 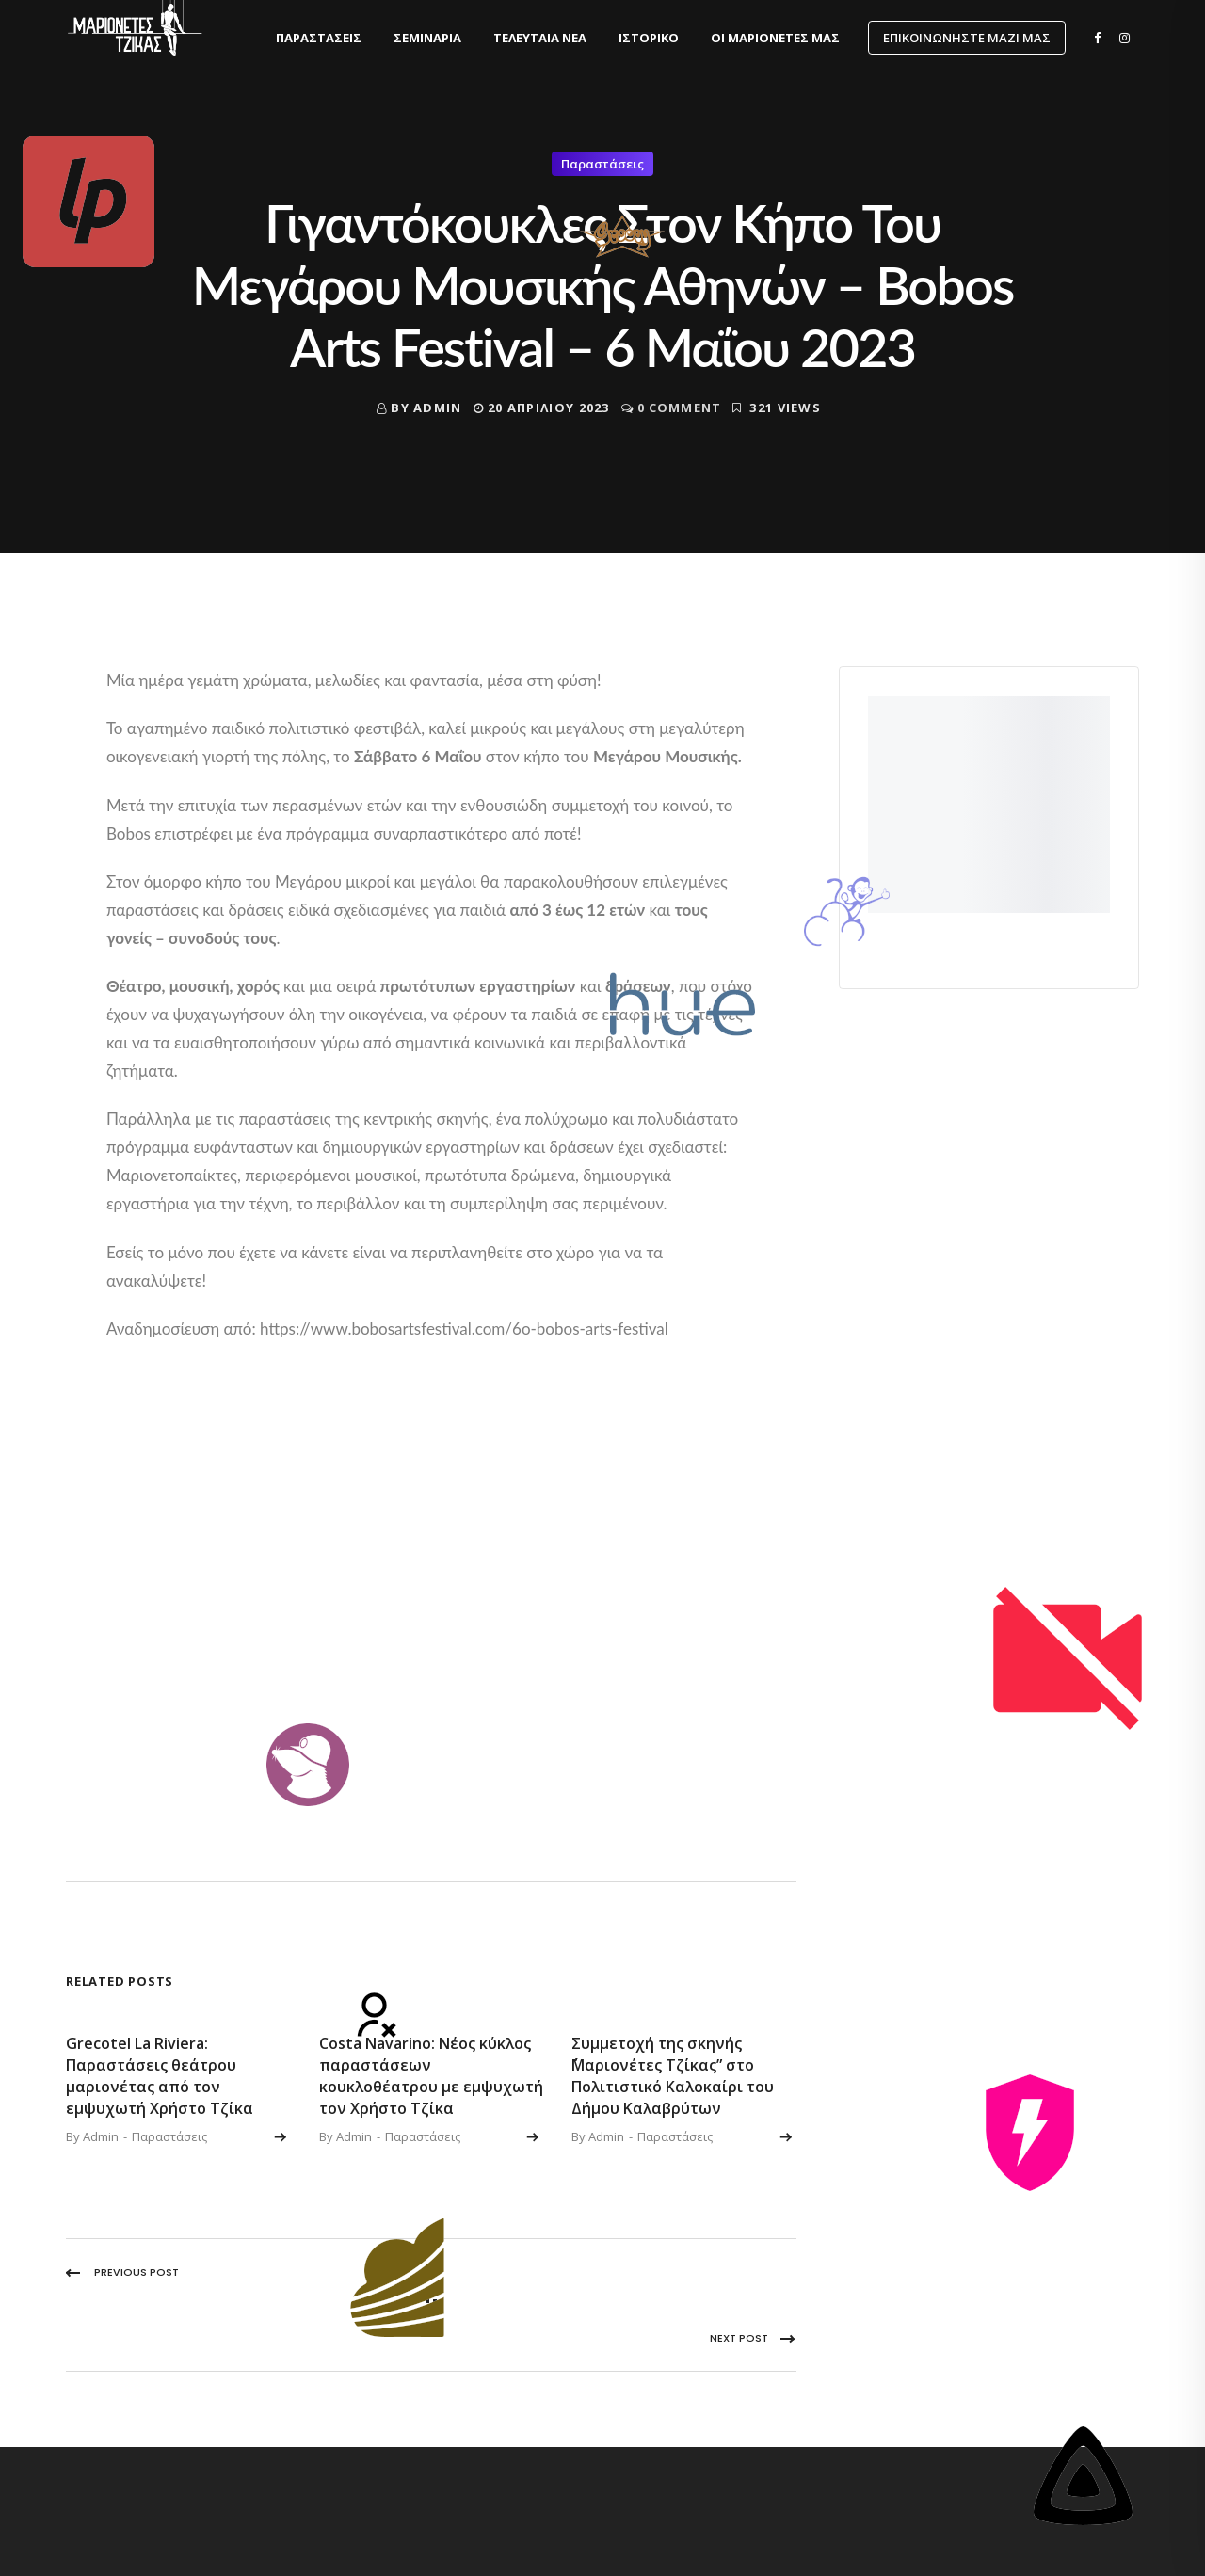 What do you see at coordinates (397, 2278) in the screenshot?
I see `opennebula cloud management platform logo` at bounding box center [397, 2278].